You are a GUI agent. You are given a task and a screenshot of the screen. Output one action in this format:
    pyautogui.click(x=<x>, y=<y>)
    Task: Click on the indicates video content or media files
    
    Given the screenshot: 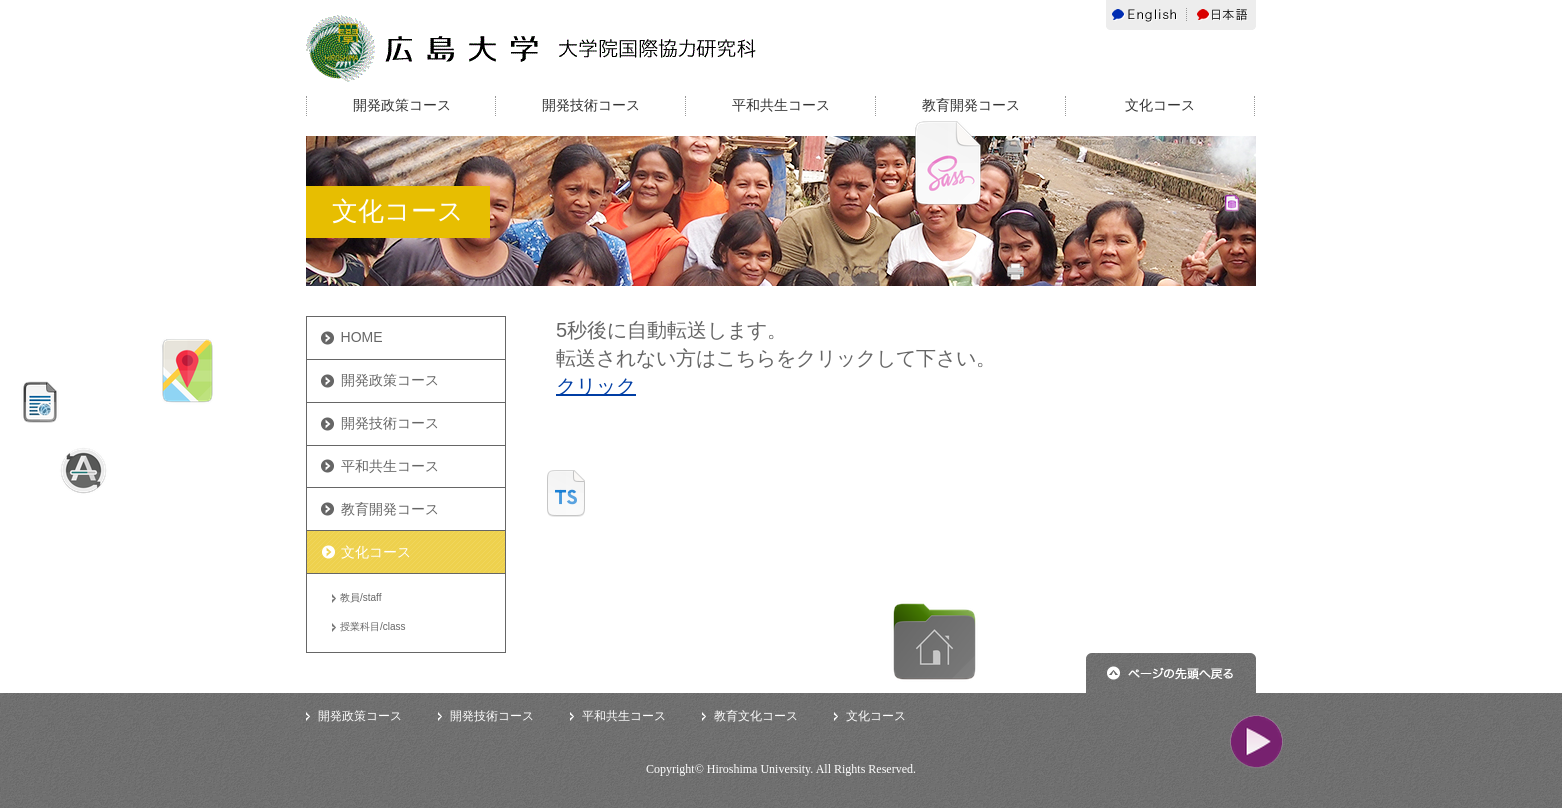 What is the action you would take?
    pyautogui.click(x=1256, y=741)
    